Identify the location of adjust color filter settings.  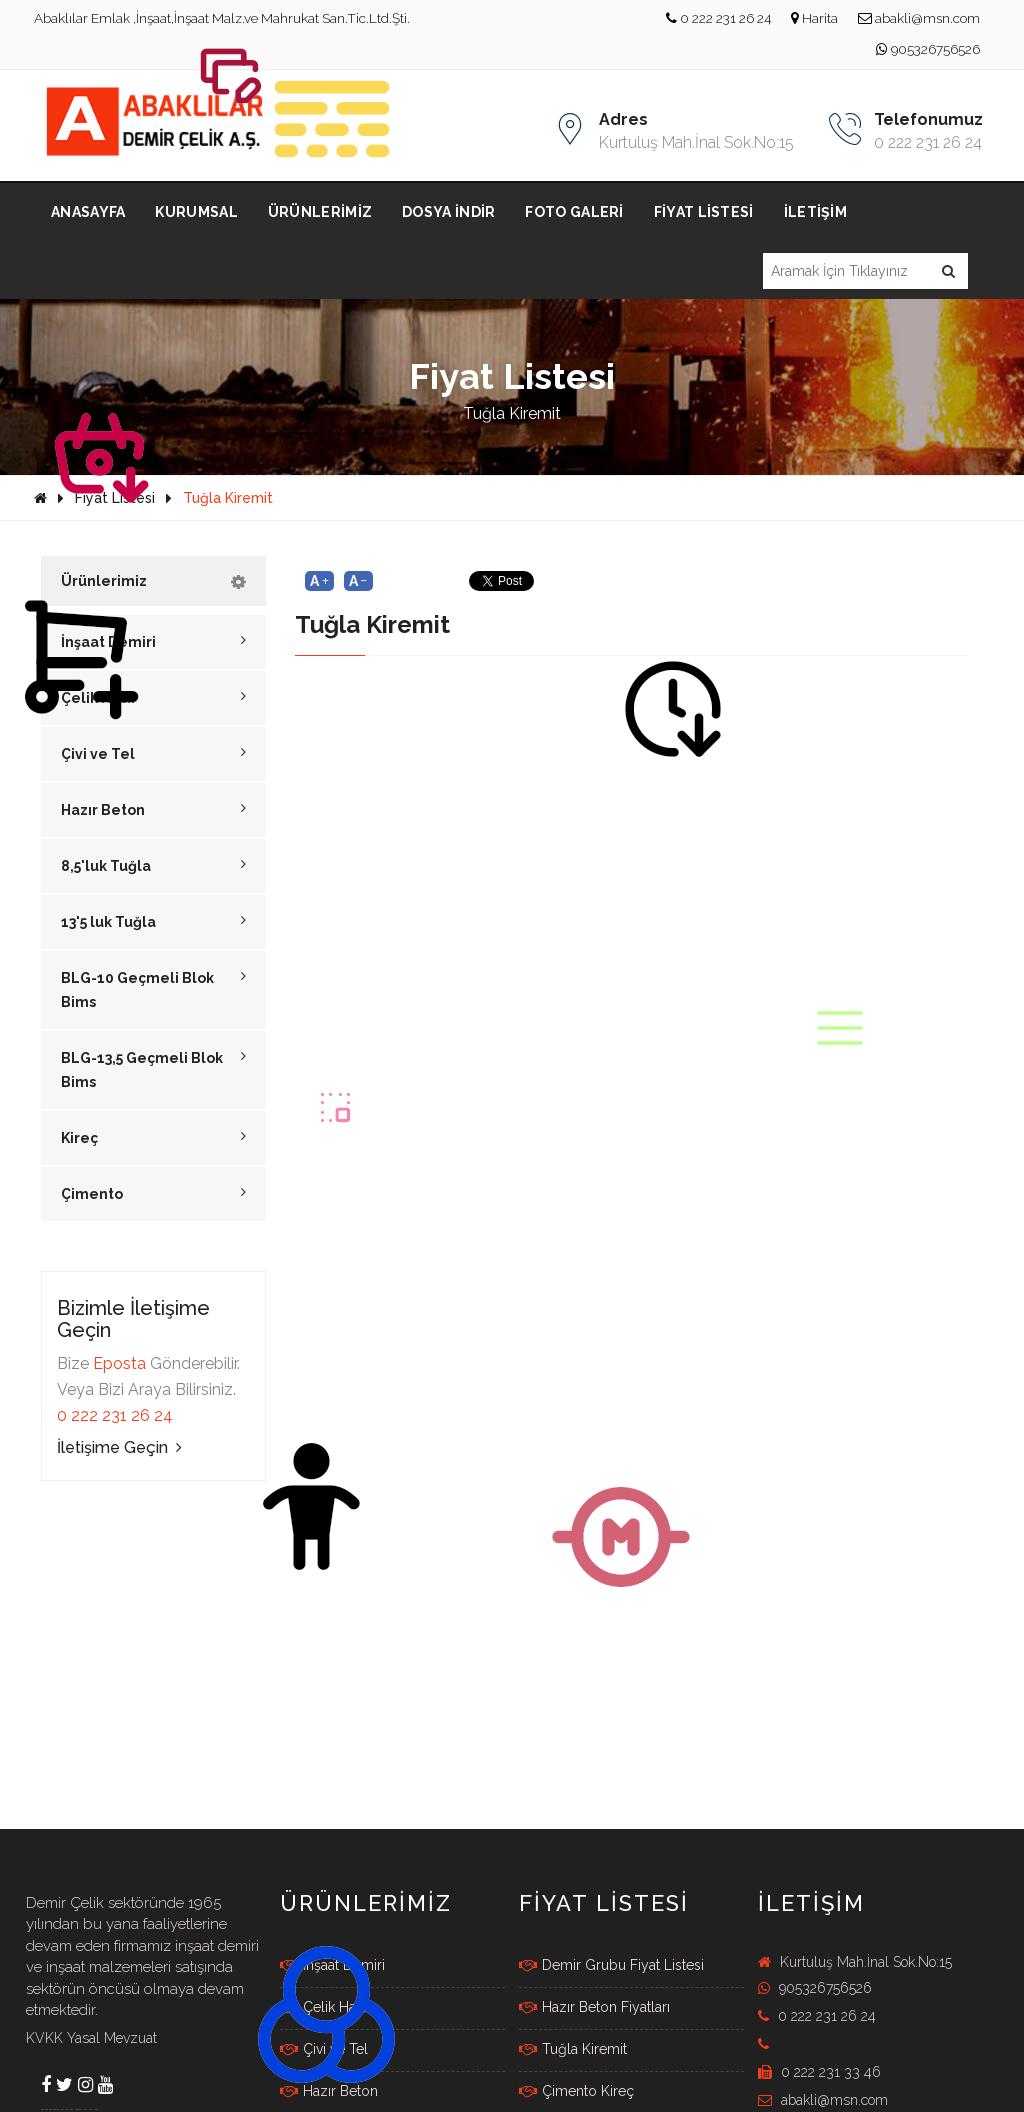
(326, 2014).